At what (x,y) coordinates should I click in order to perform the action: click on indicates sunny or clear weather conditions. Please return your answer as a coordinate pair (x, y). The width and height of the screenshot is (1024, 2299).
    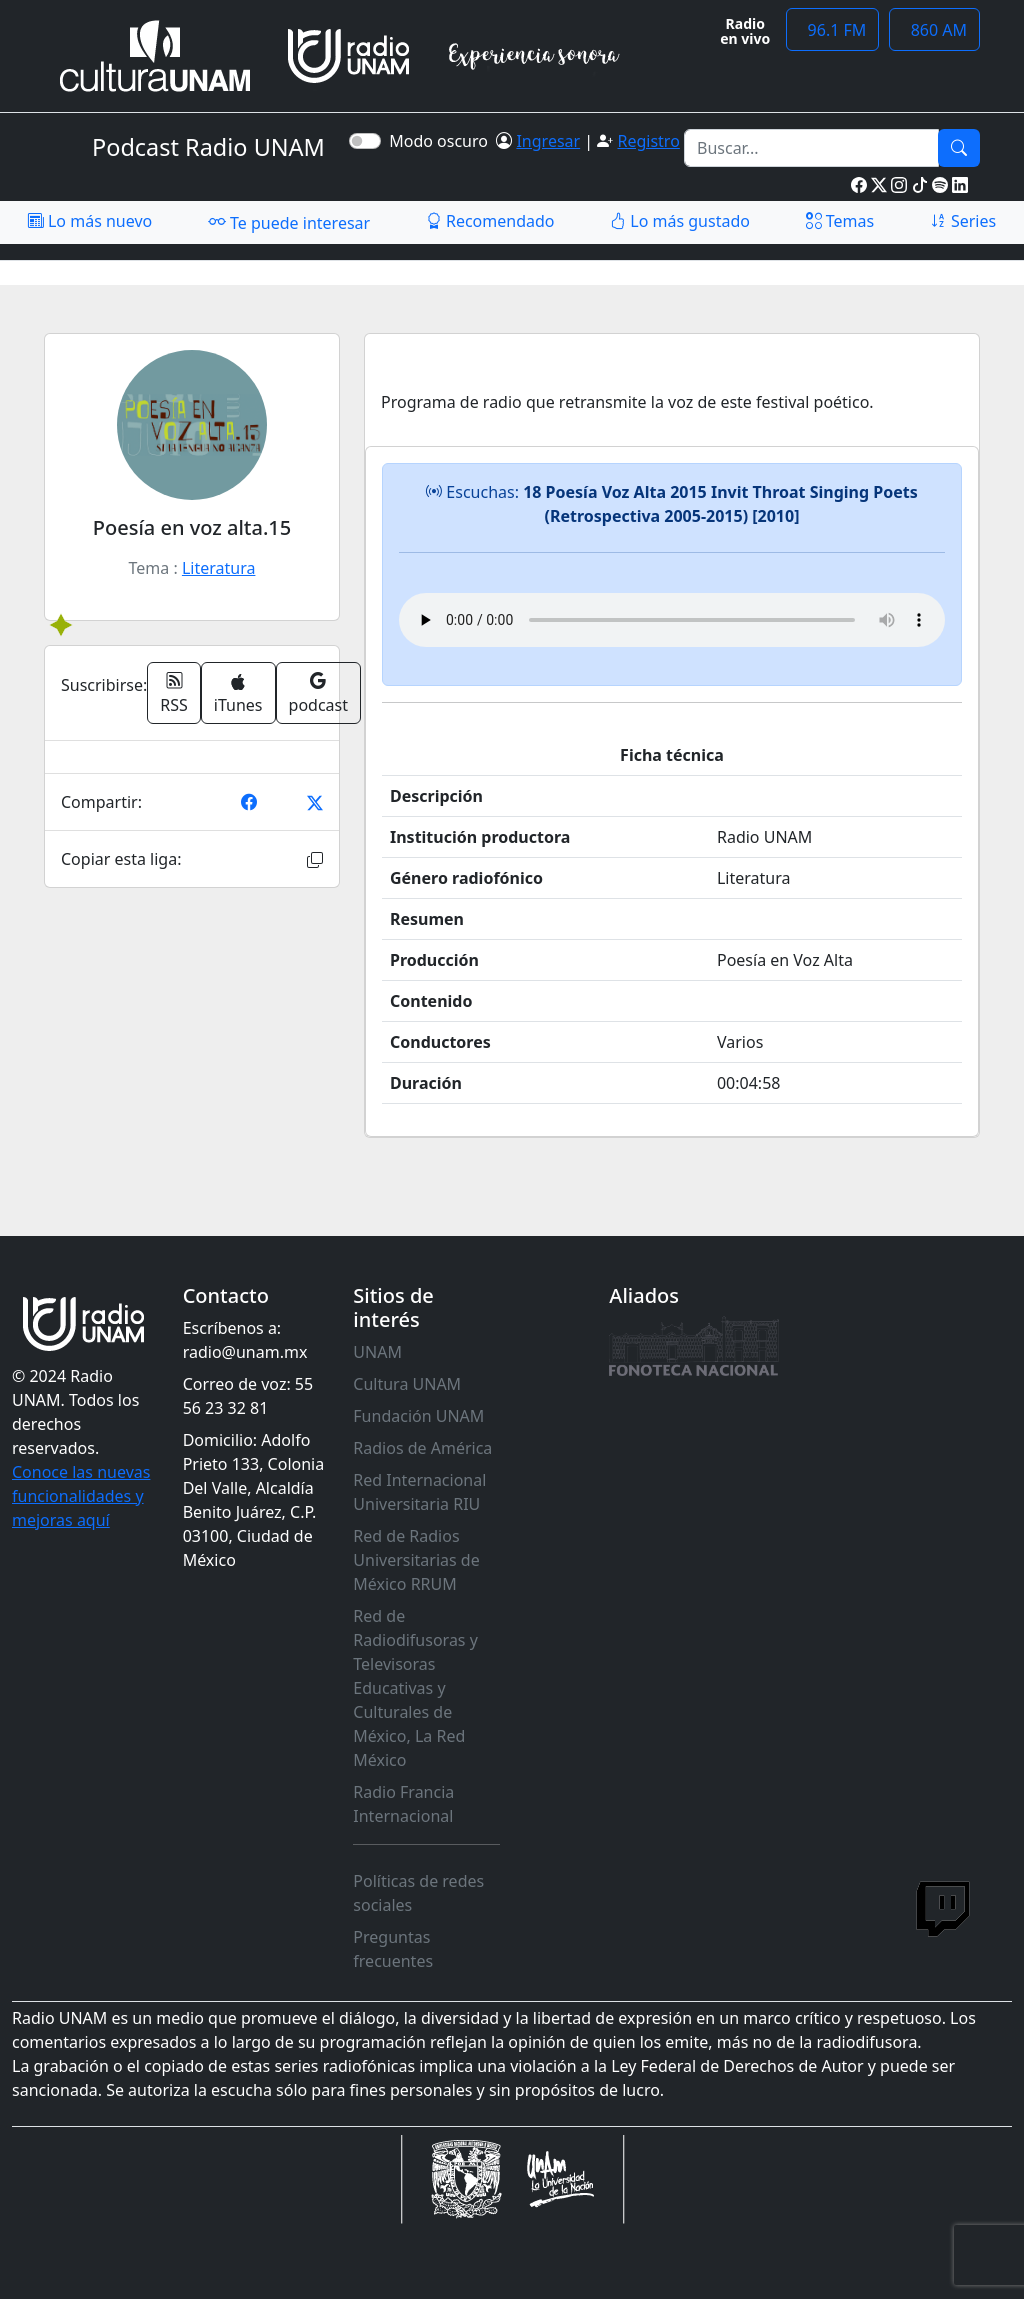
    Looking at the image, I should click on (61, 625).